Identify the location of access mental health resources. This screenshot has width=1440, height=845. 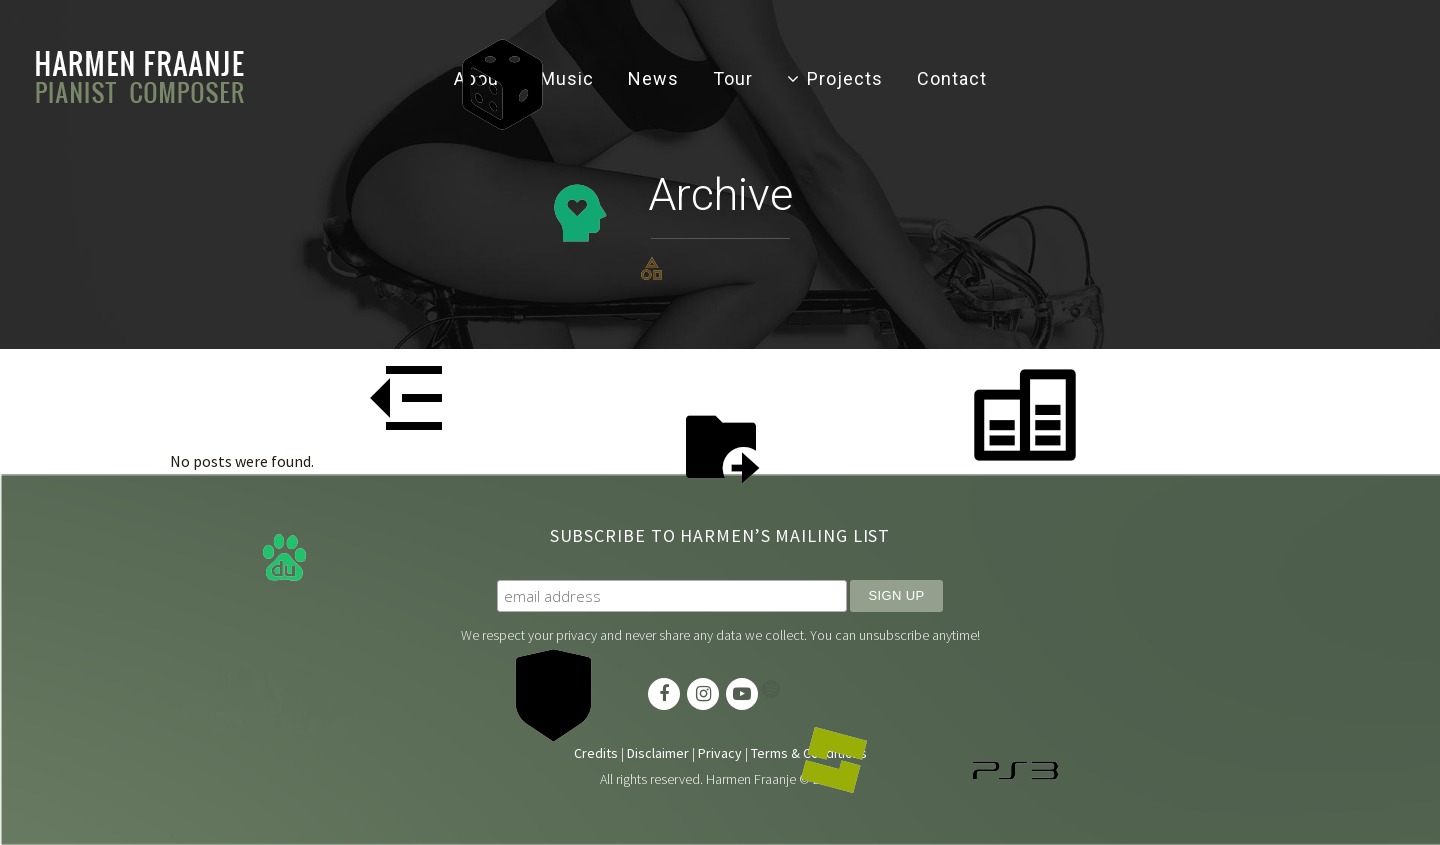
(580, 213).